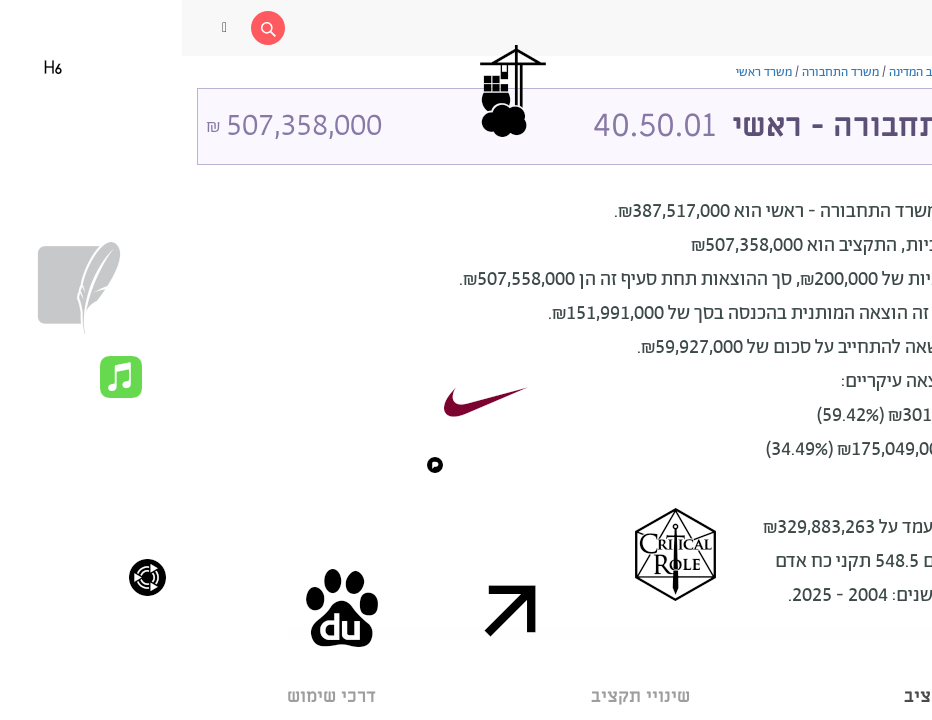  I want to click on open Baidu search engine, so click(342, 608).